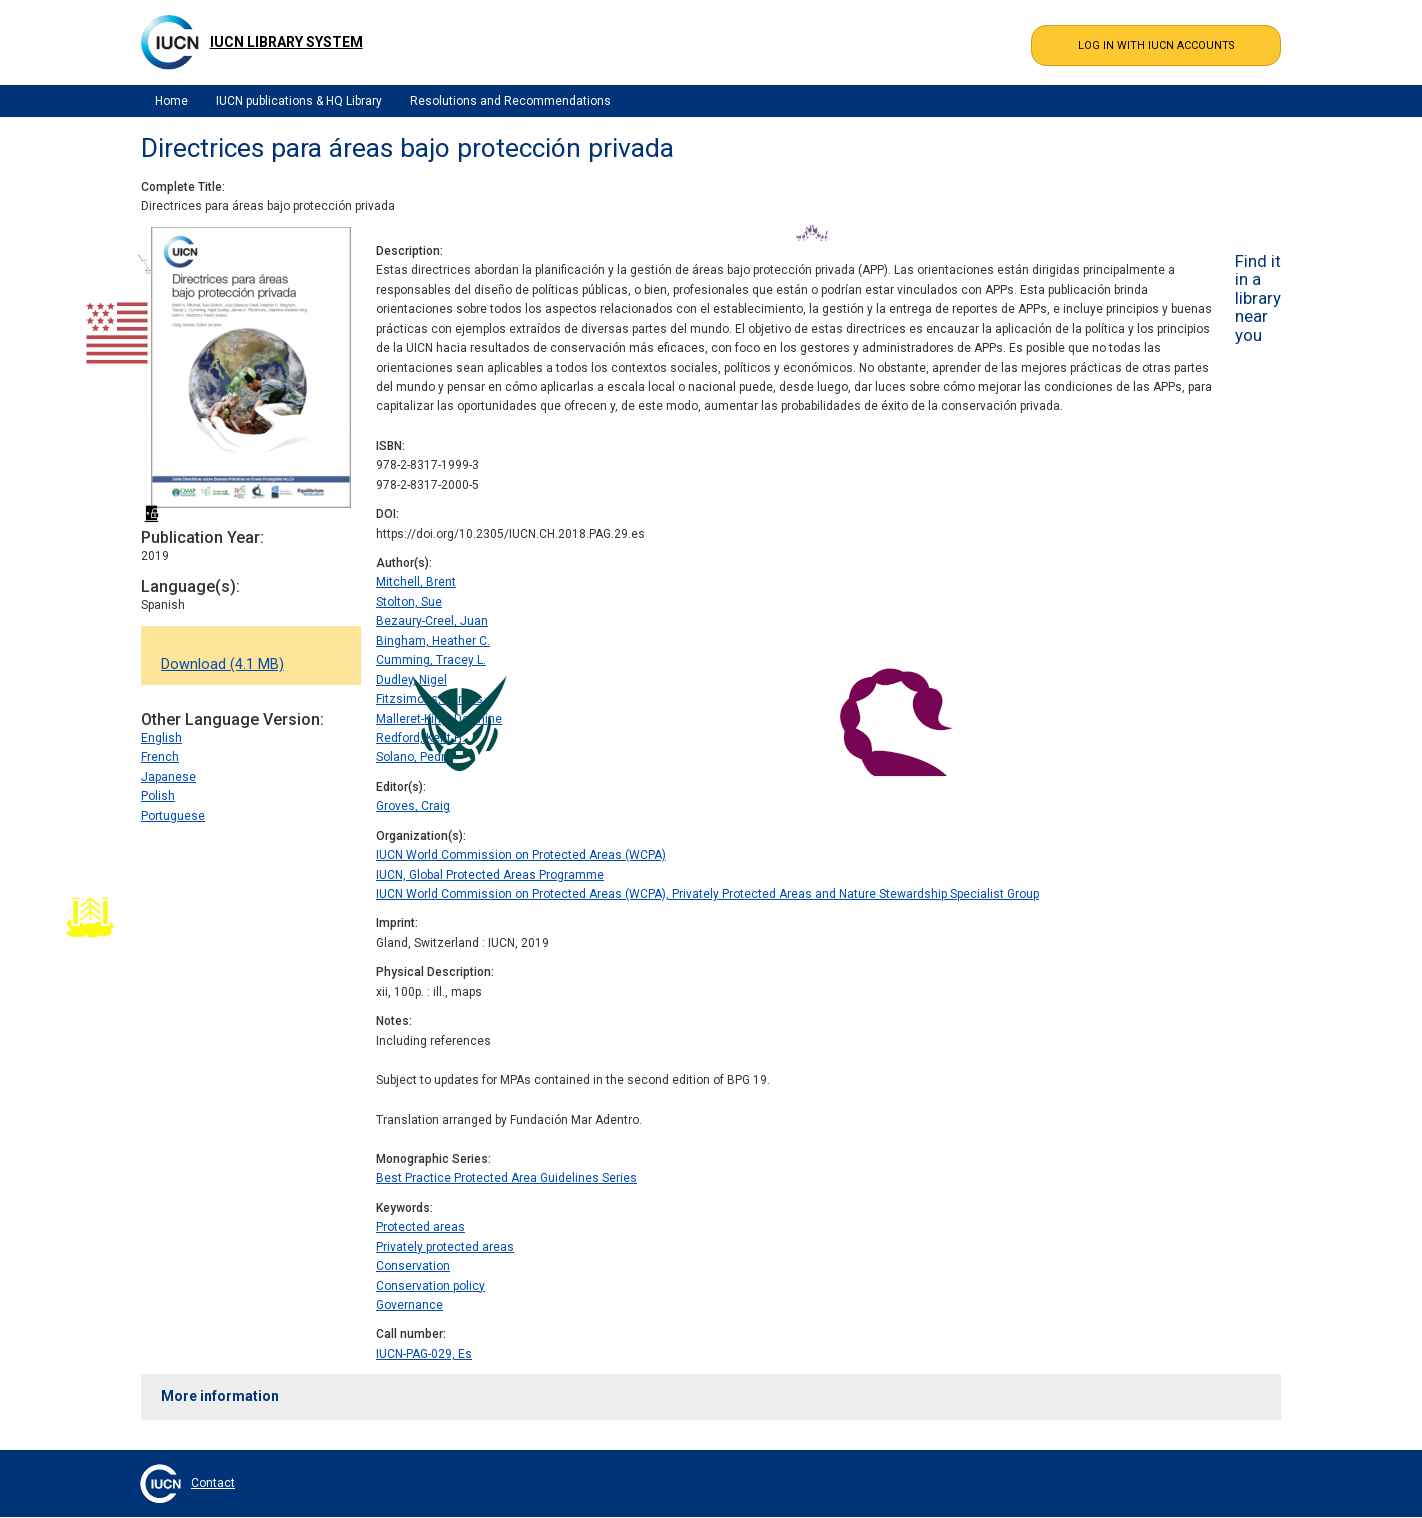 This screenshot has width=1422, height=1518. I want to click on scorpion creature or enemy type in a game, so click(895, 718).